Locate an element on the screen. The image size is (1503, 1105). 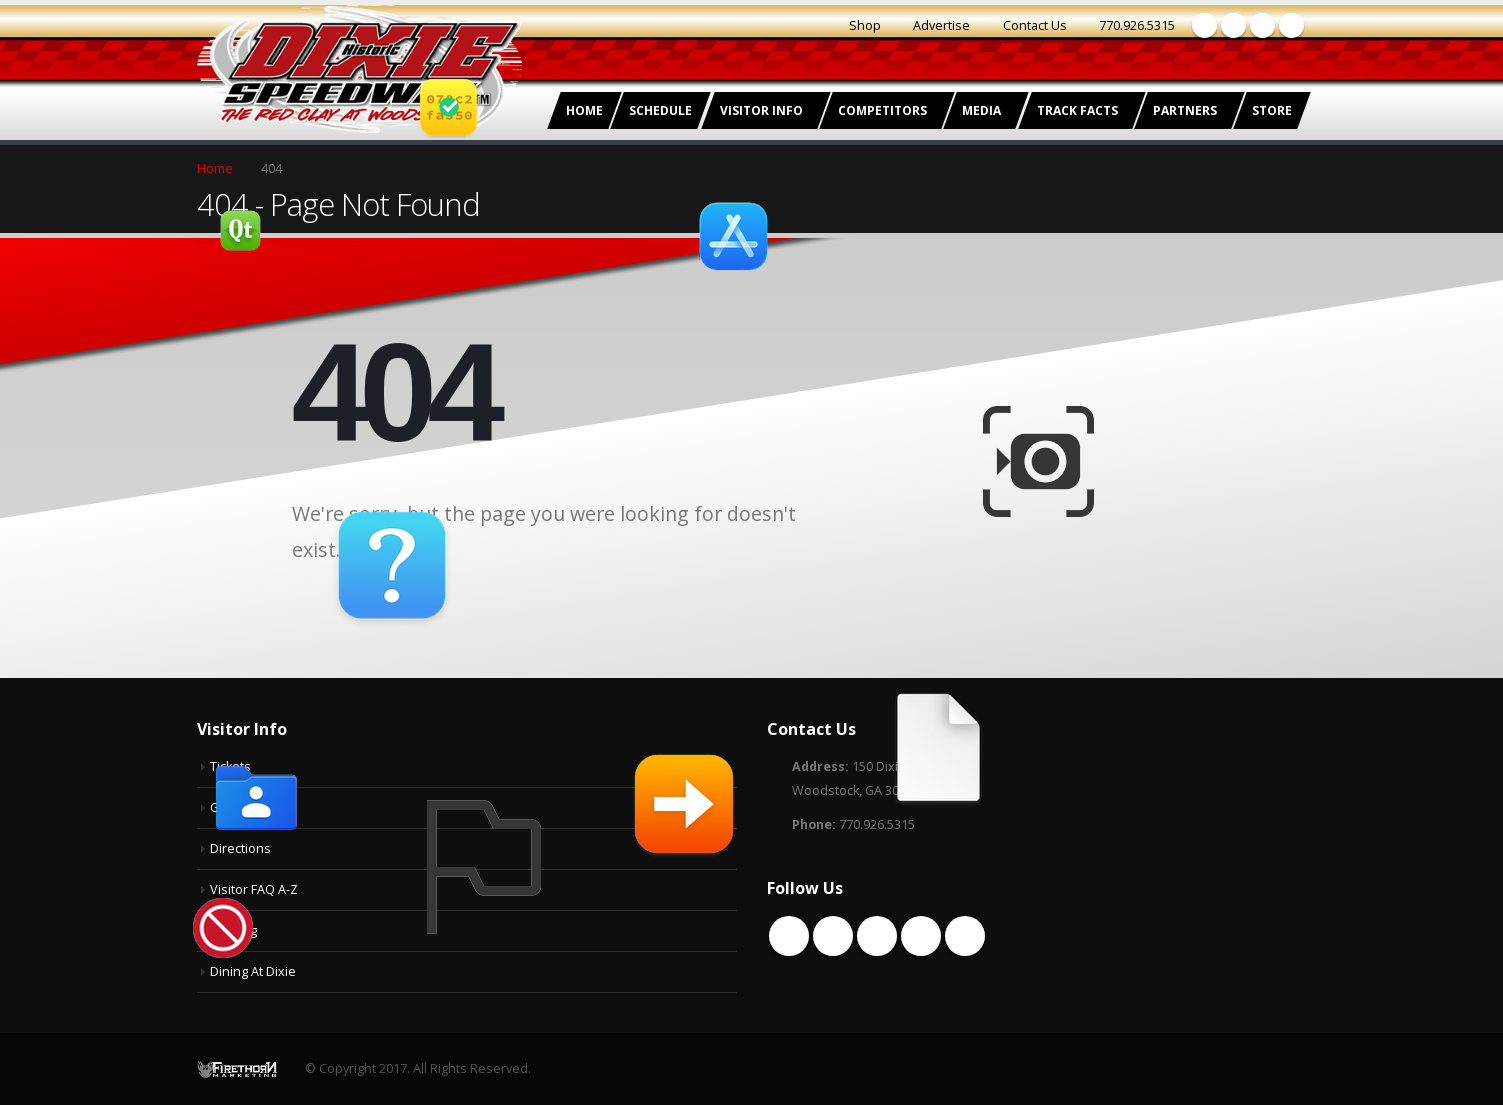
a blank or empty document file is located at coordinates (938, 749).